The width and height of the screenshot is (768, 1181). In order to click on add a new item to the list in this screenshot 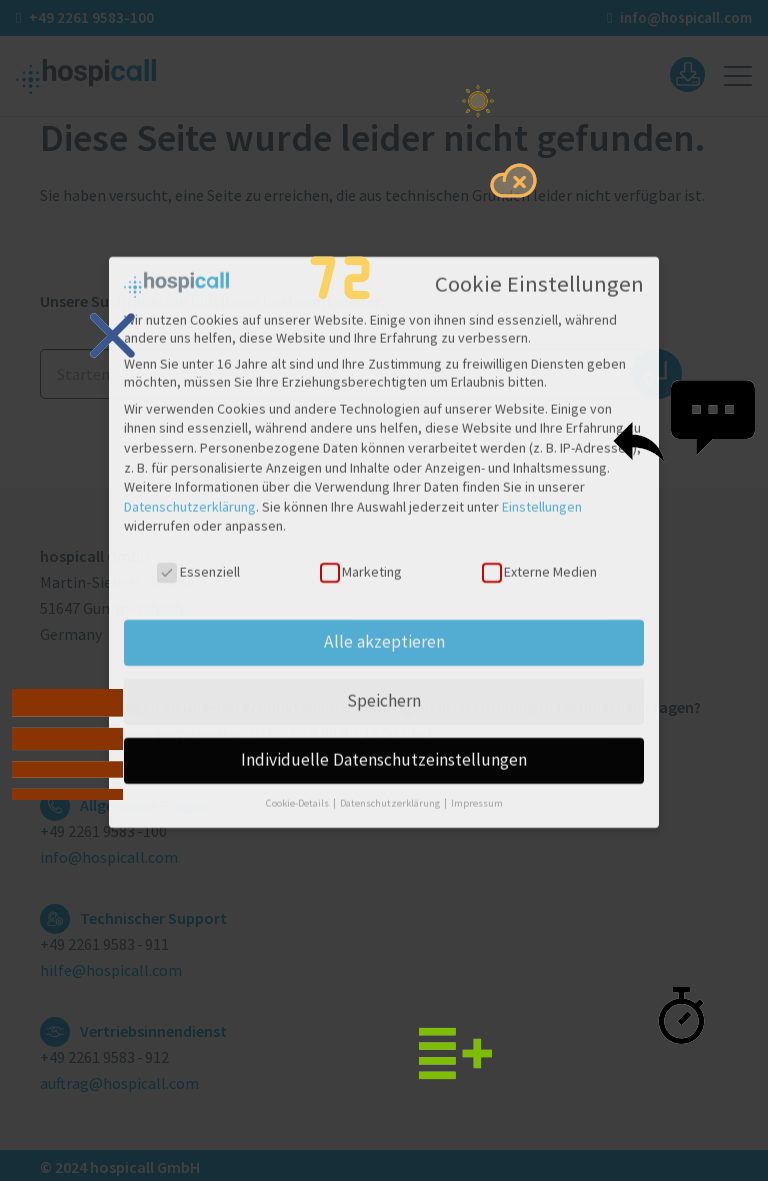, I will do `click(455, 1053)`.